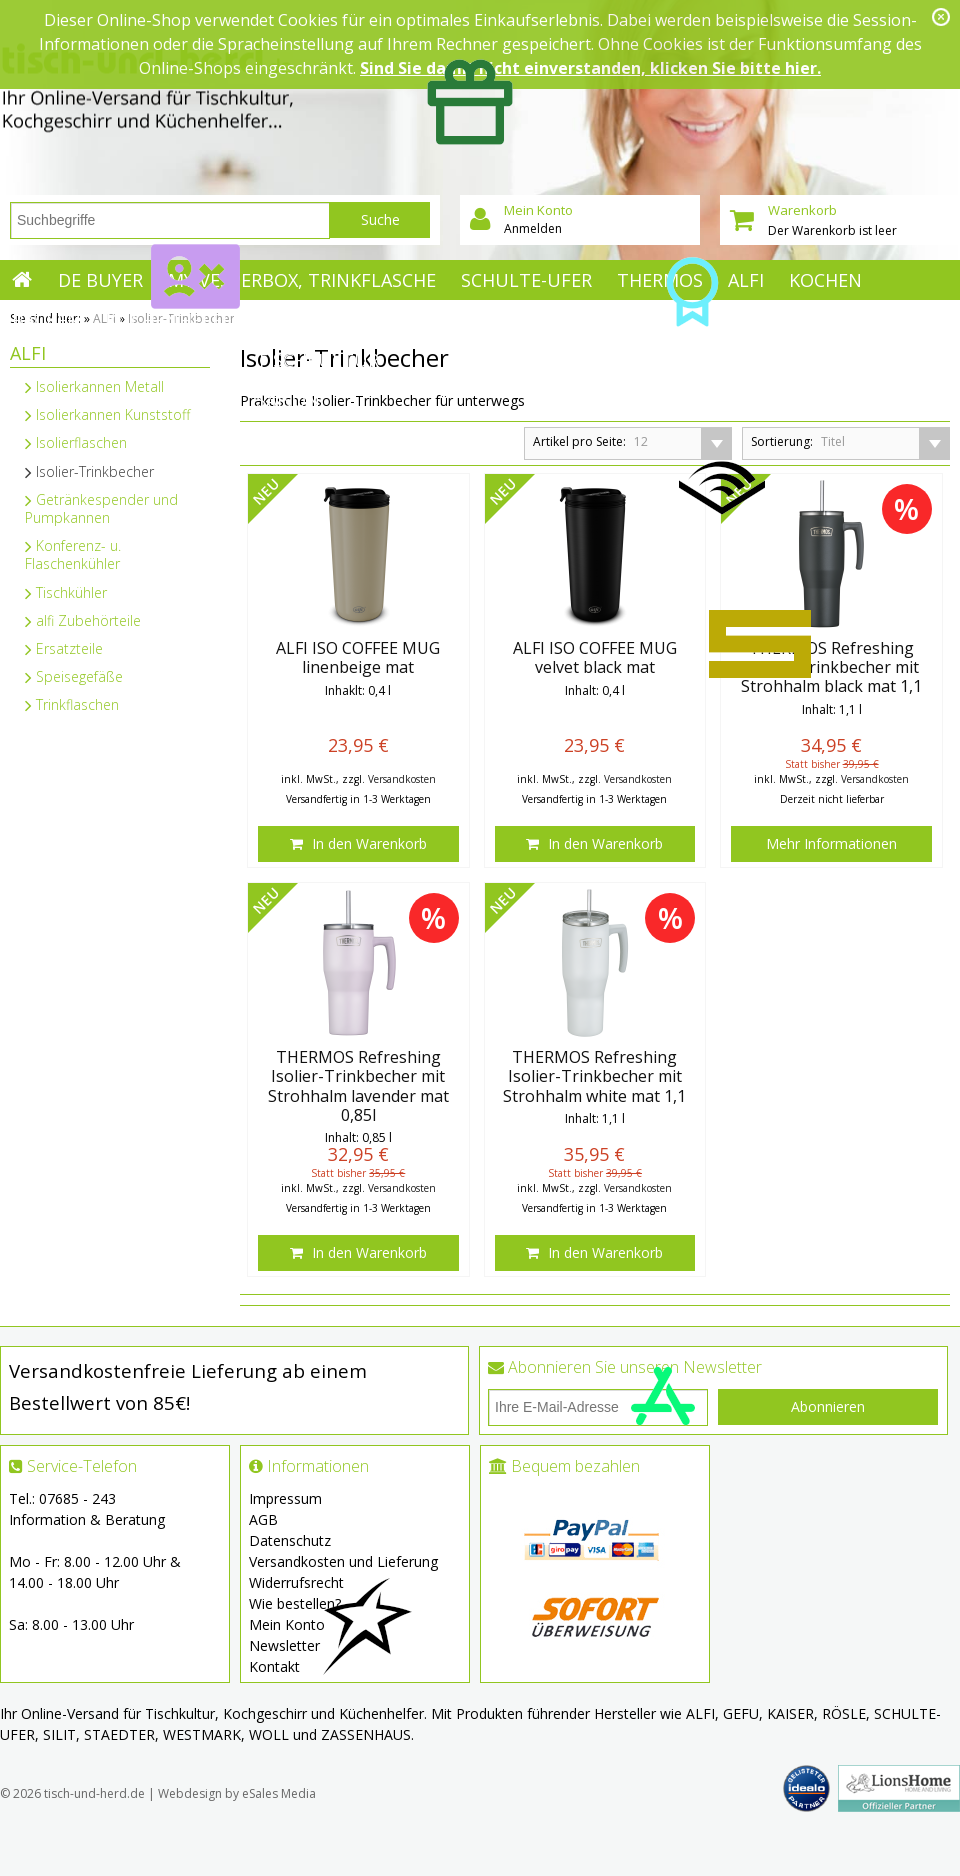  What do you see at coordinates (692, 292) in the screenshot?
I see `view achievements or awards` at bounding box center [692, 292].